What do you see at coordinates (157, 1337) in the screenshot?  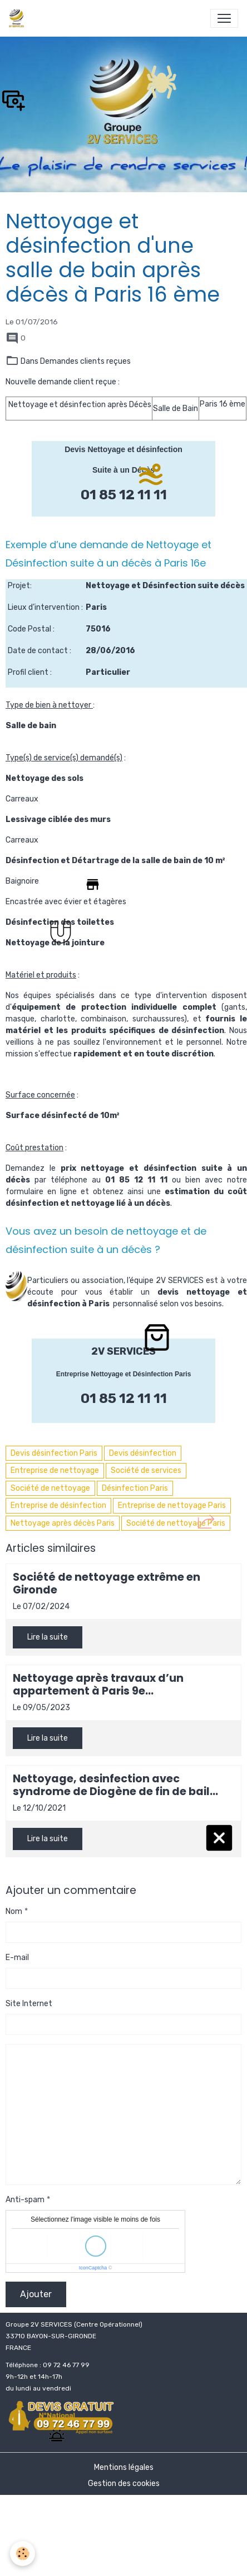 I see `view your shopping cart` at bounding box center [157, 1337].